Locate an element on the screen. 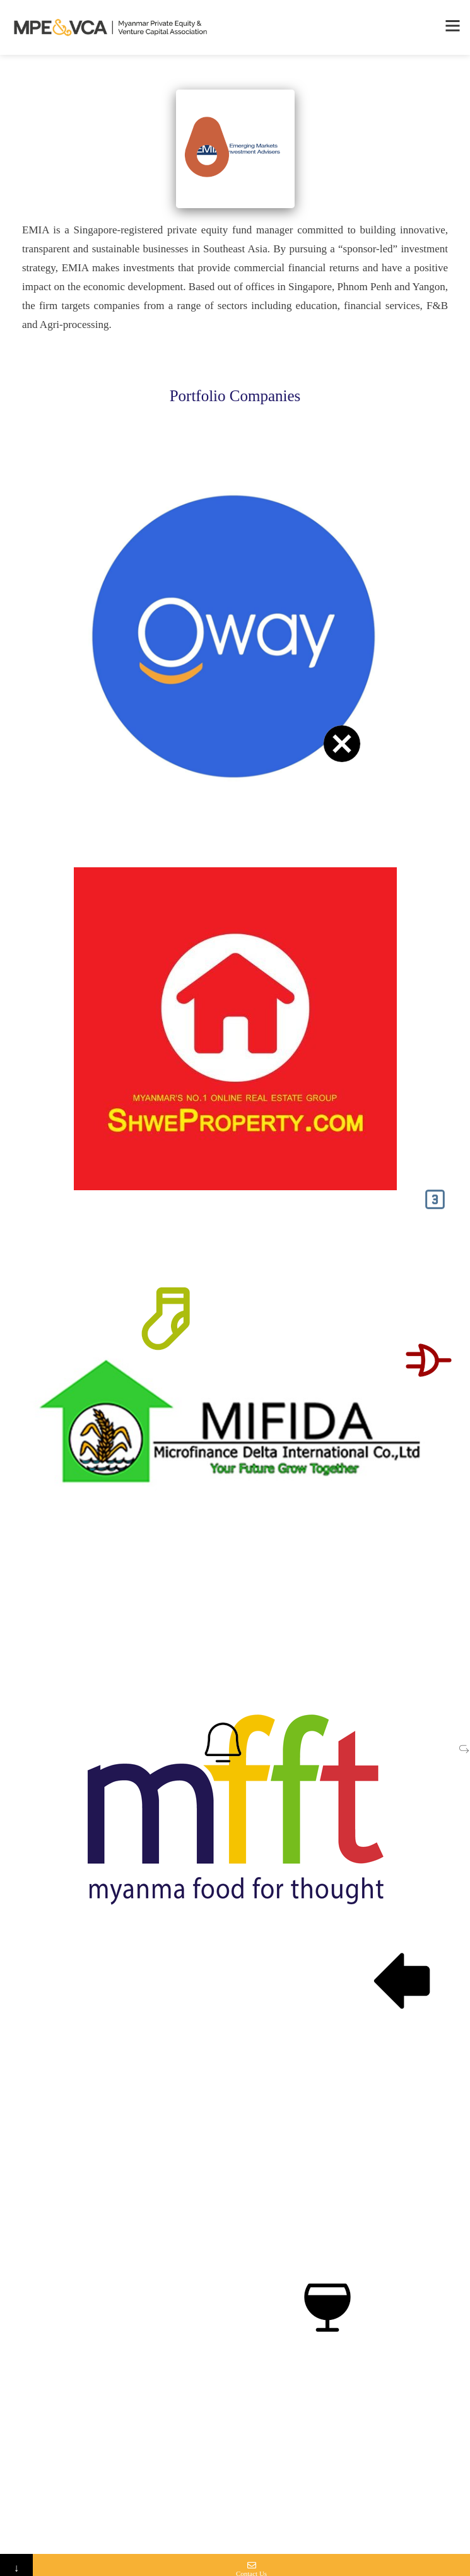 This screenshot has height=2576, width=470. indicates vegetarian or vegan food options is located at coordinates (207, 147).